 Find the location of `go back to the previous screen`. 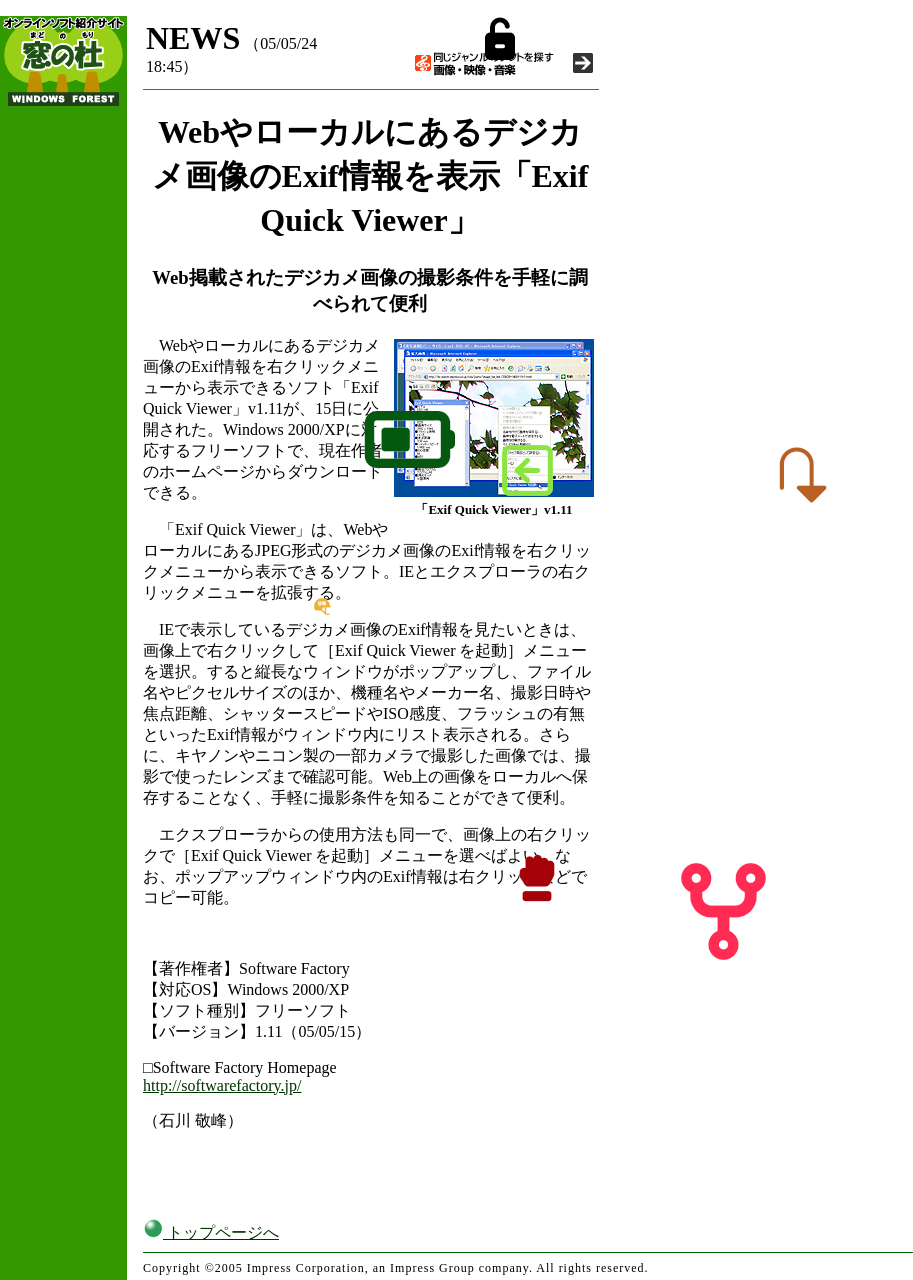

go back to the previous screen is located at coordinates (527, 470).